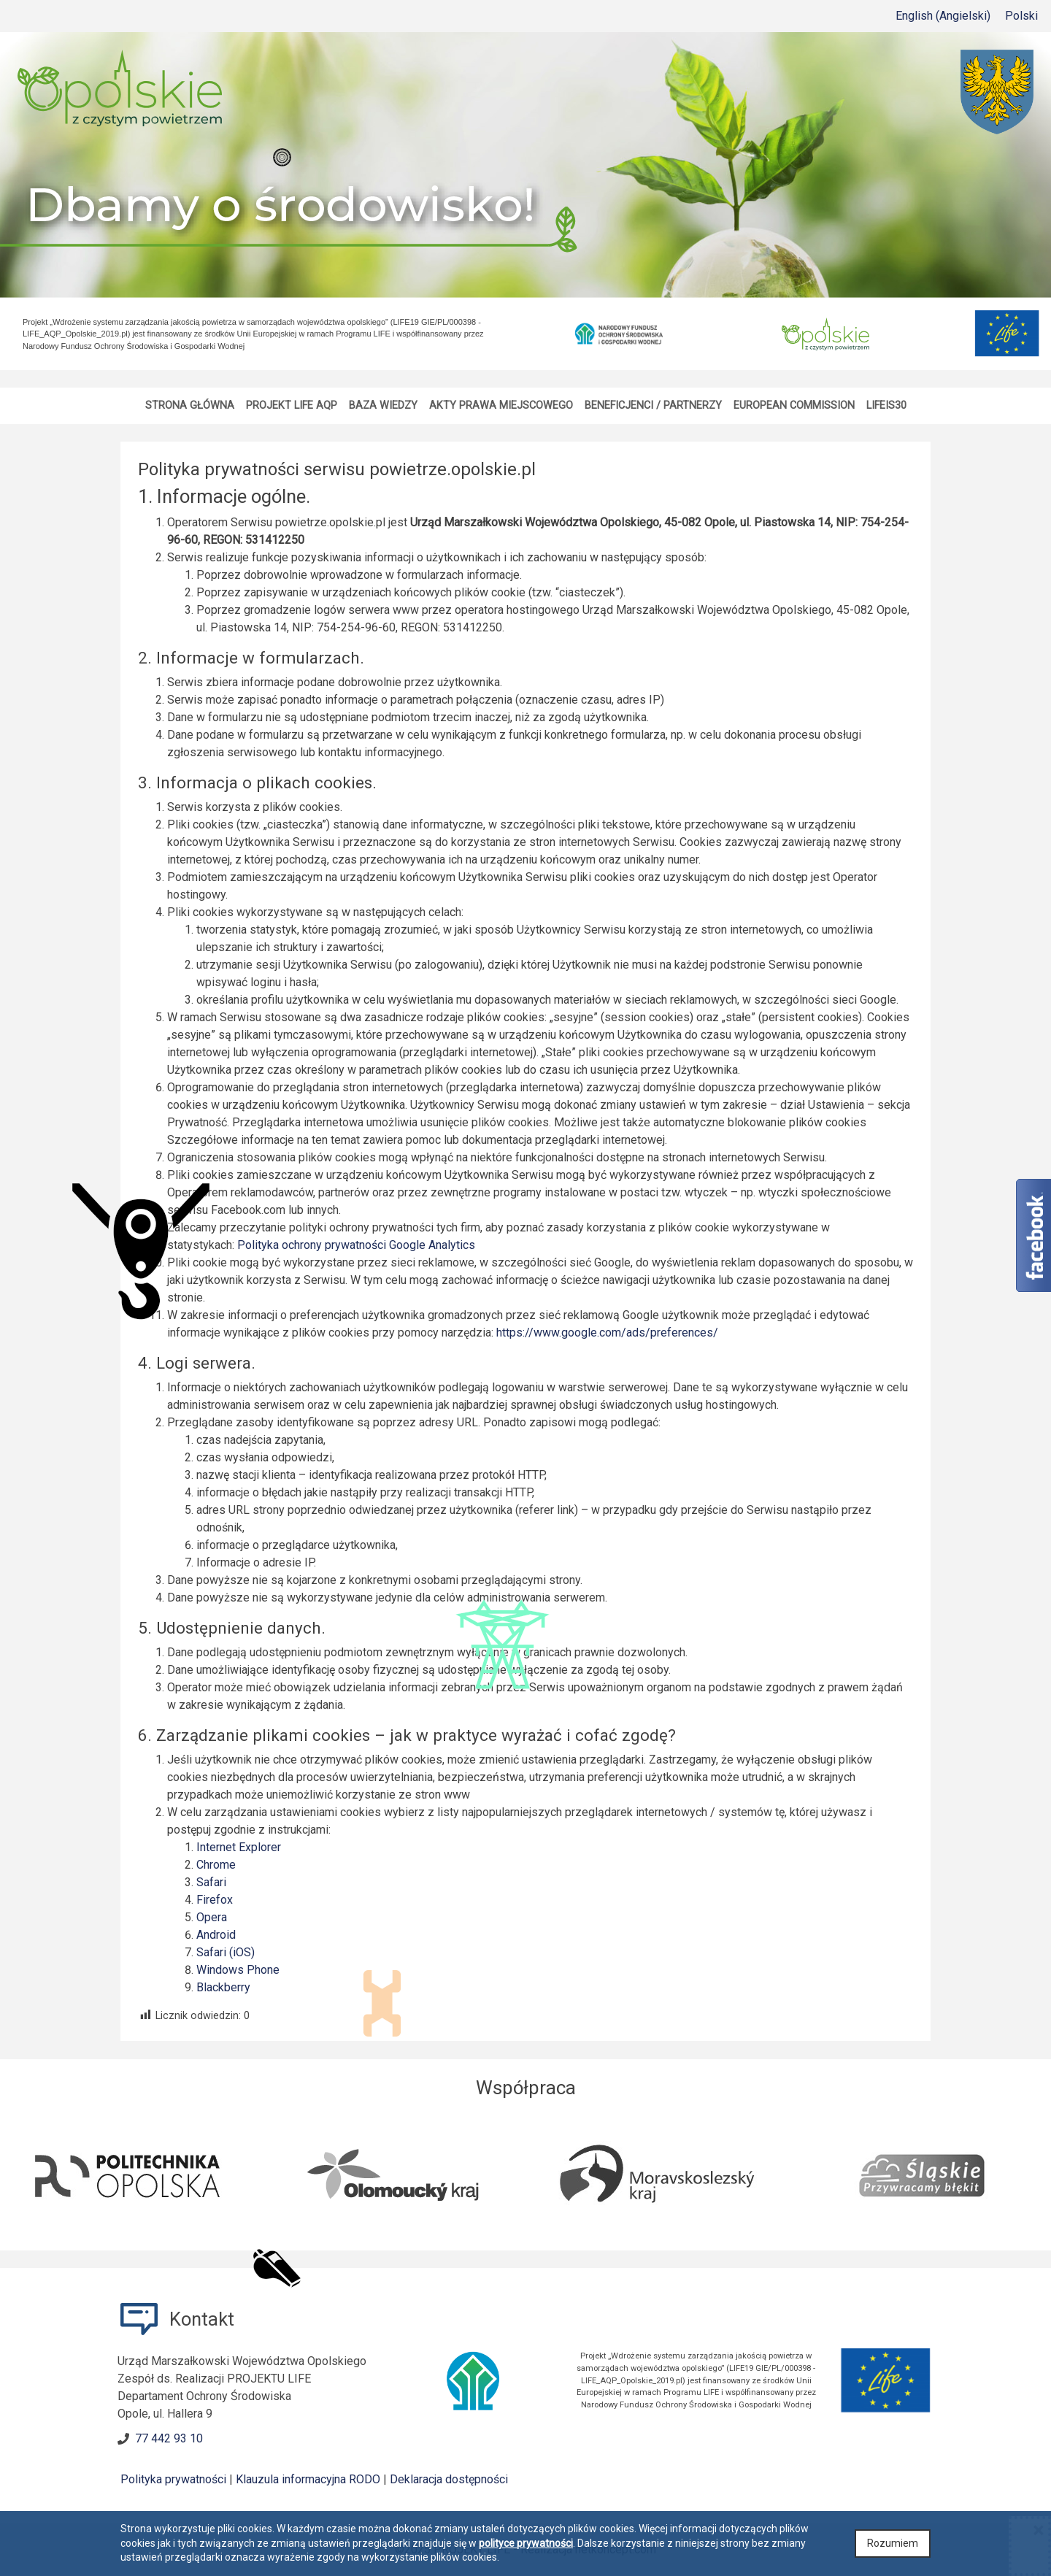 The image size is (1051, 2576). What do you see at coordinates (282, 157) in the screenshot?
I see `decorative mandala or loading spinner element` at bounding box center [282, 157].